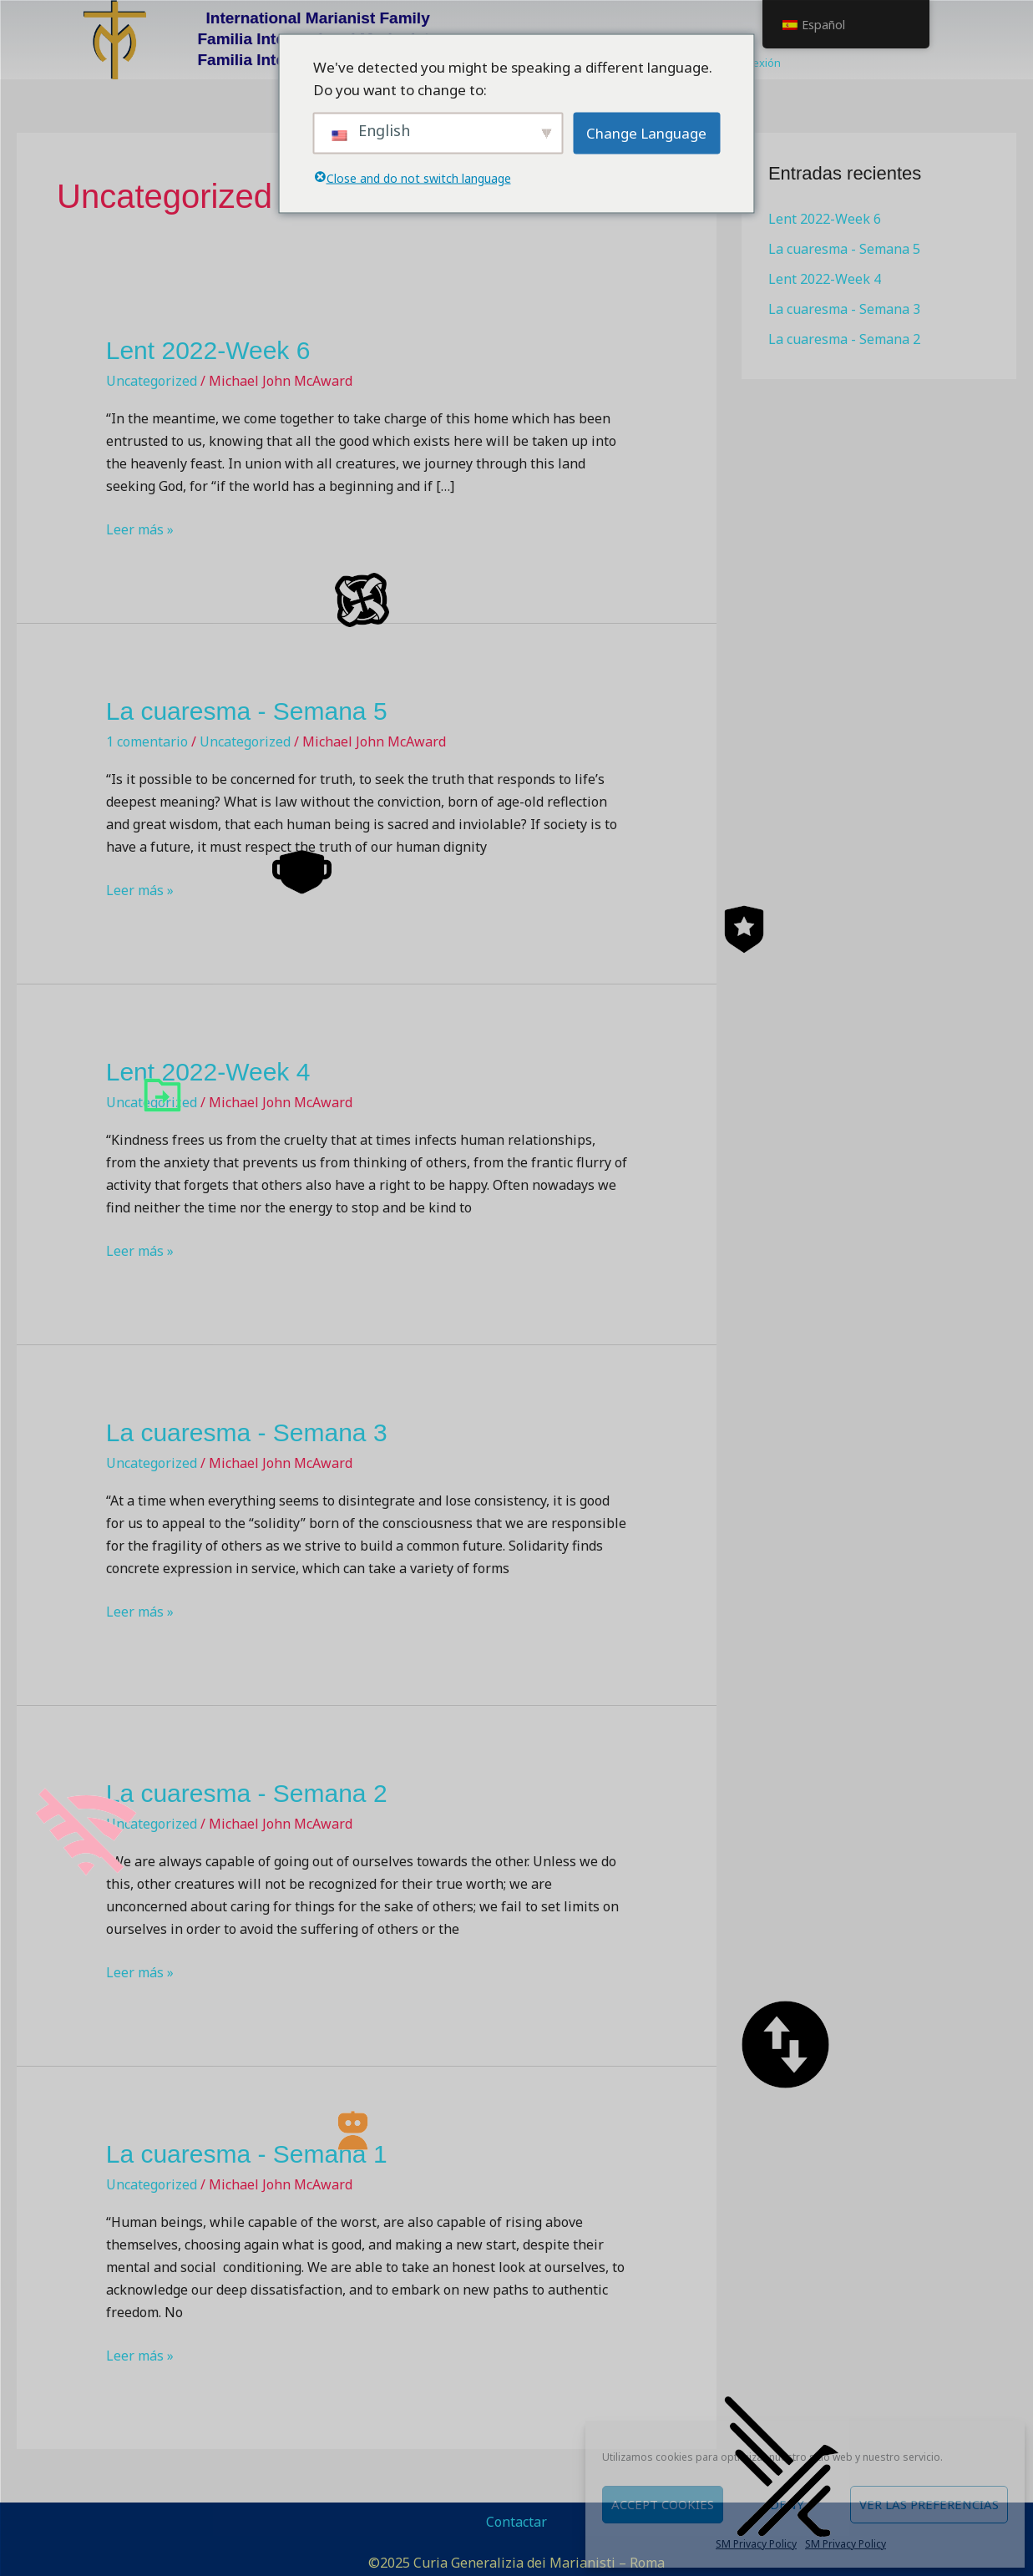 This screenshot has width=1033, height=2576. Describe the element at coordinates (301, 872) in the screenshot. I see `health and safety guidelines indicator` at that location.